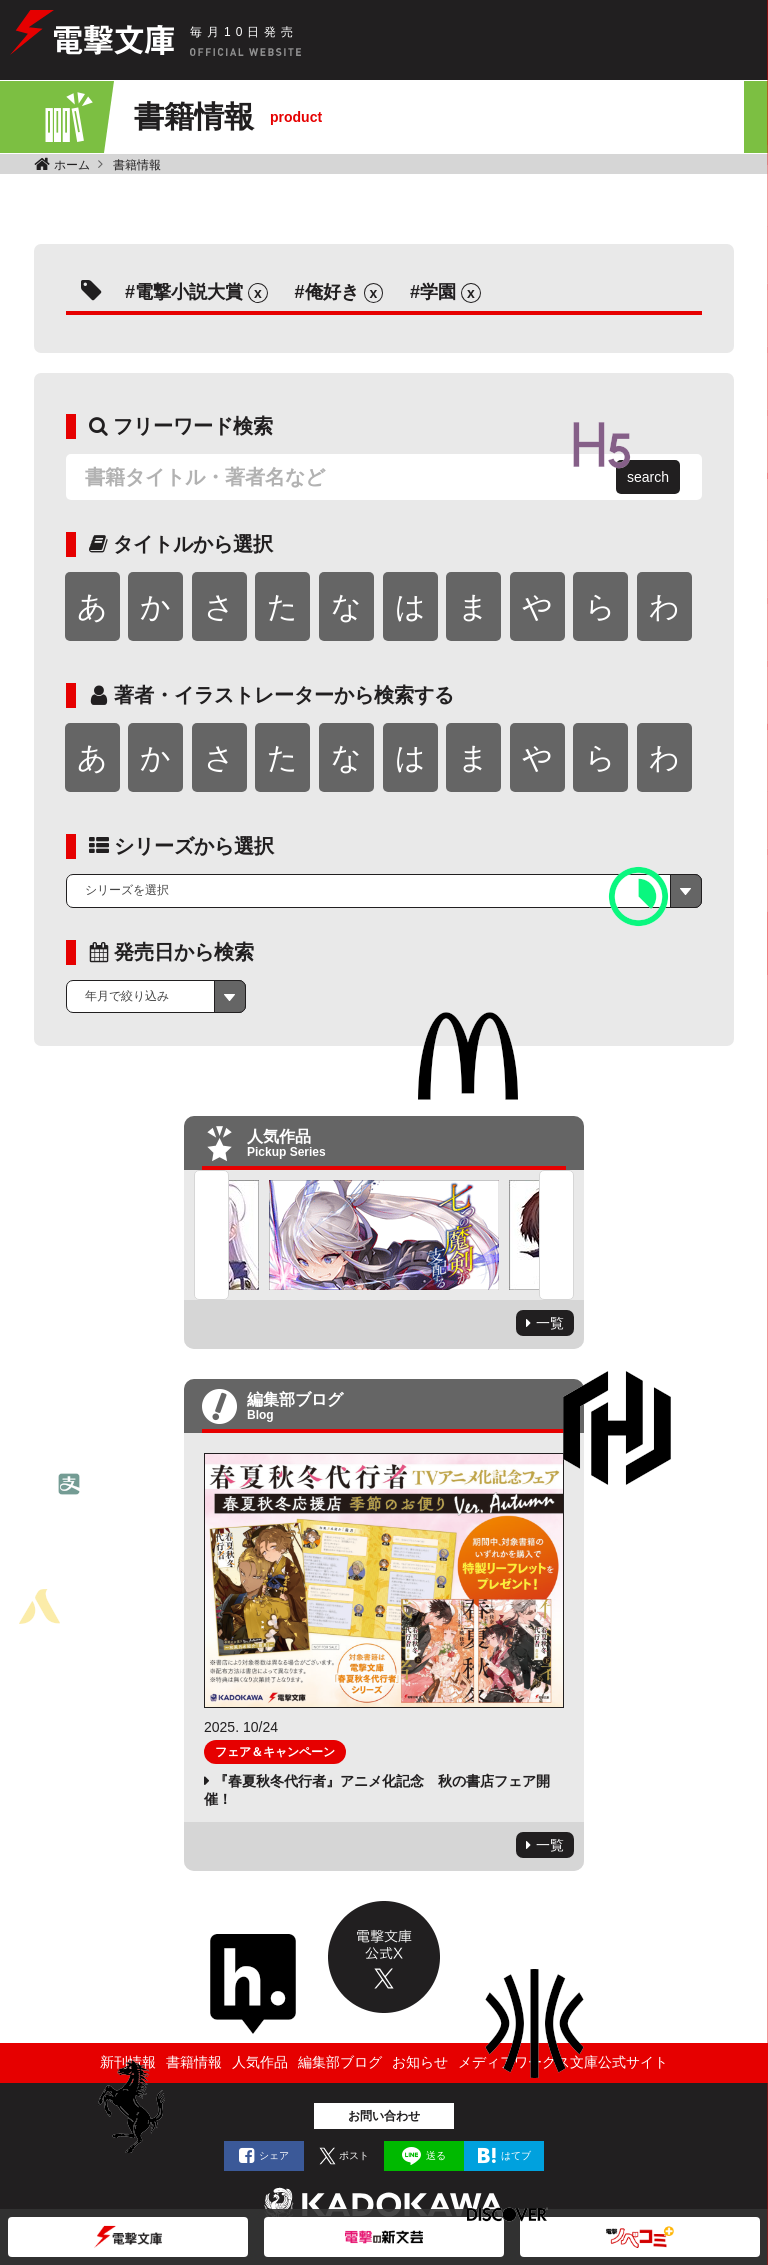  I want to click on akasa air airline logo, so click(39, 1606).